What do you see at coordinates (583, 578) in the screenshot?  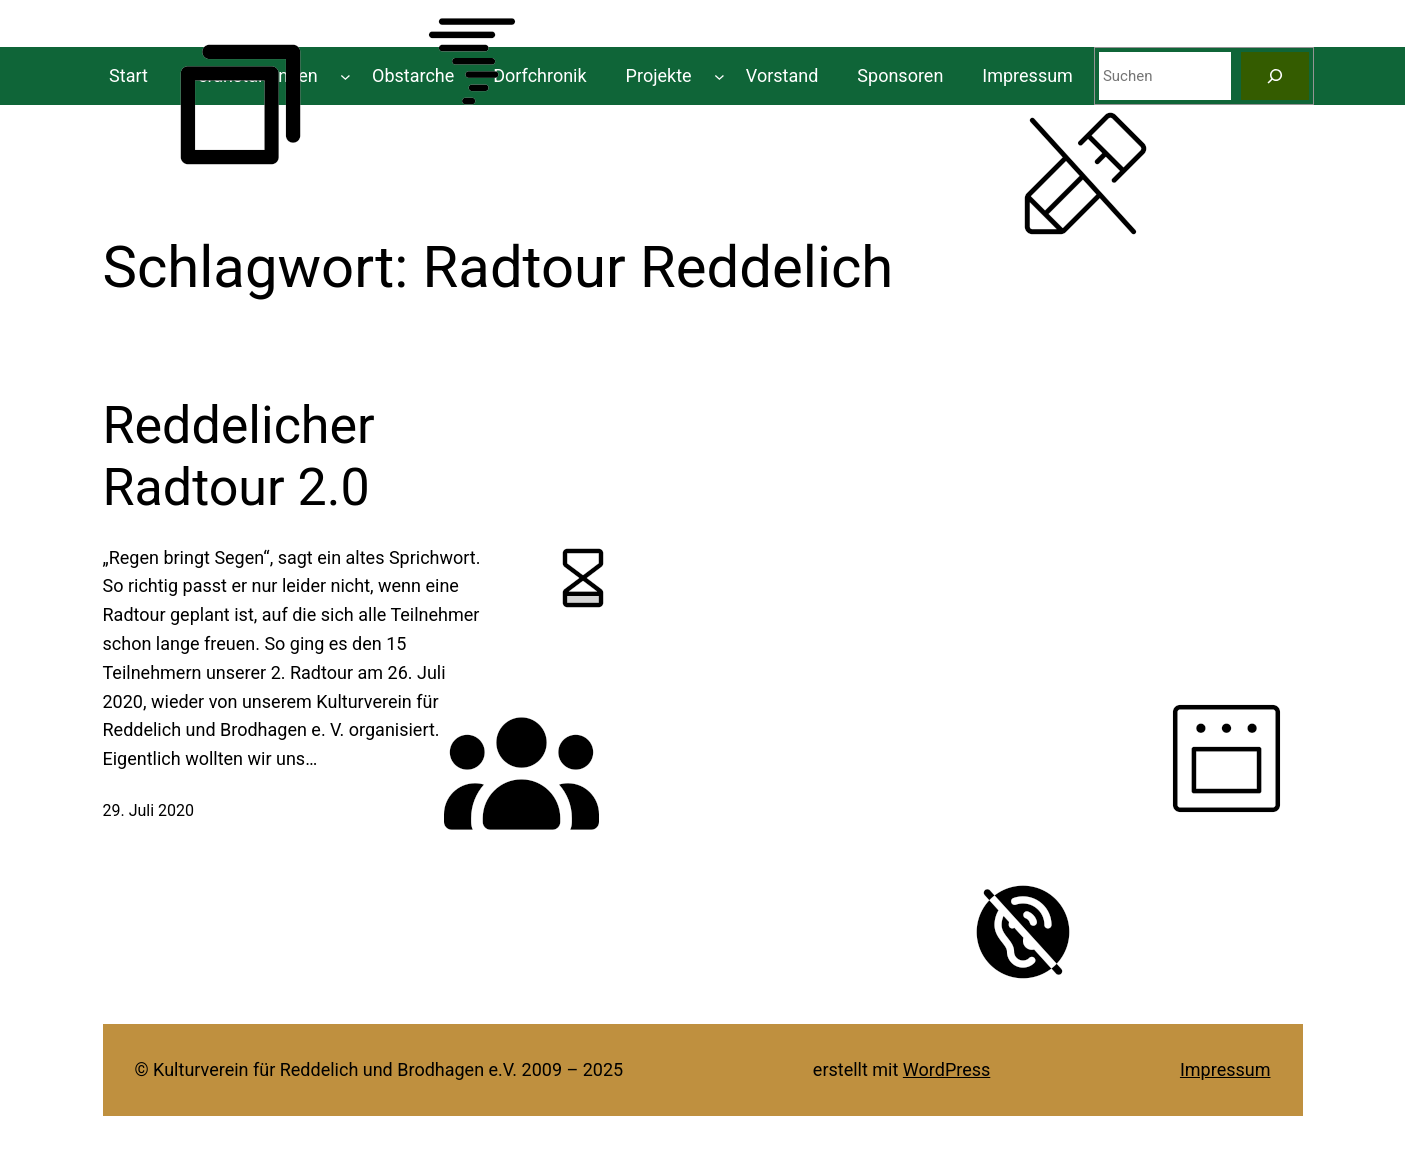 I see `indicates time is running low` at bounding box center [583, 578].